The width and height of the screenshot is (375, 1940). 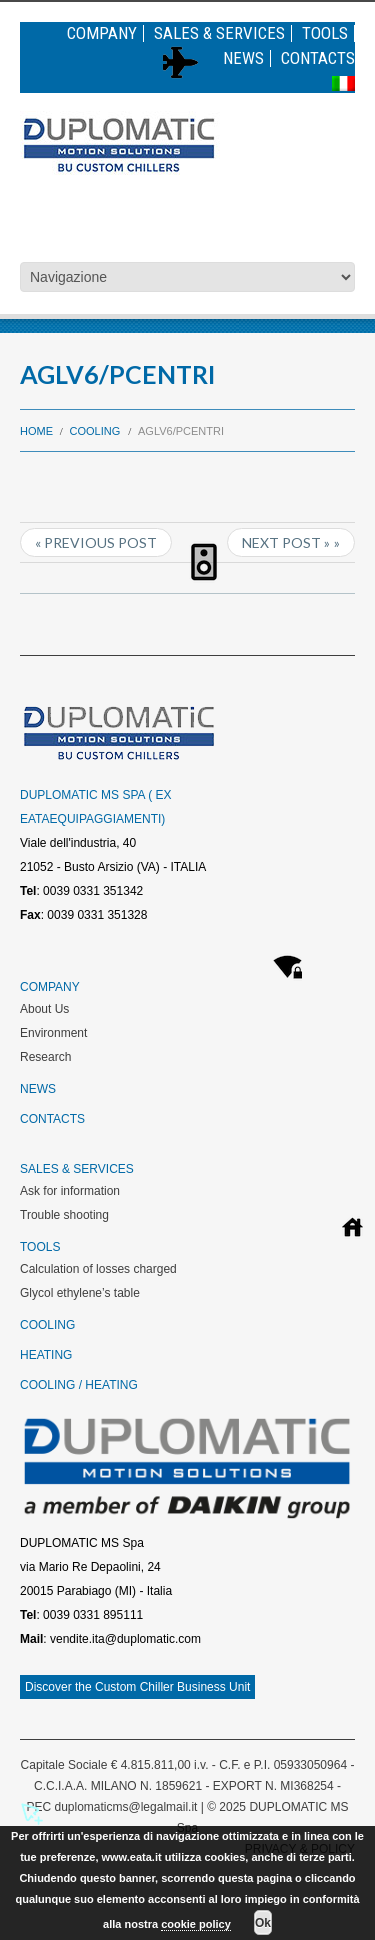 I want to click on add a new cursor or pointer, so click(x=31, y=1813).